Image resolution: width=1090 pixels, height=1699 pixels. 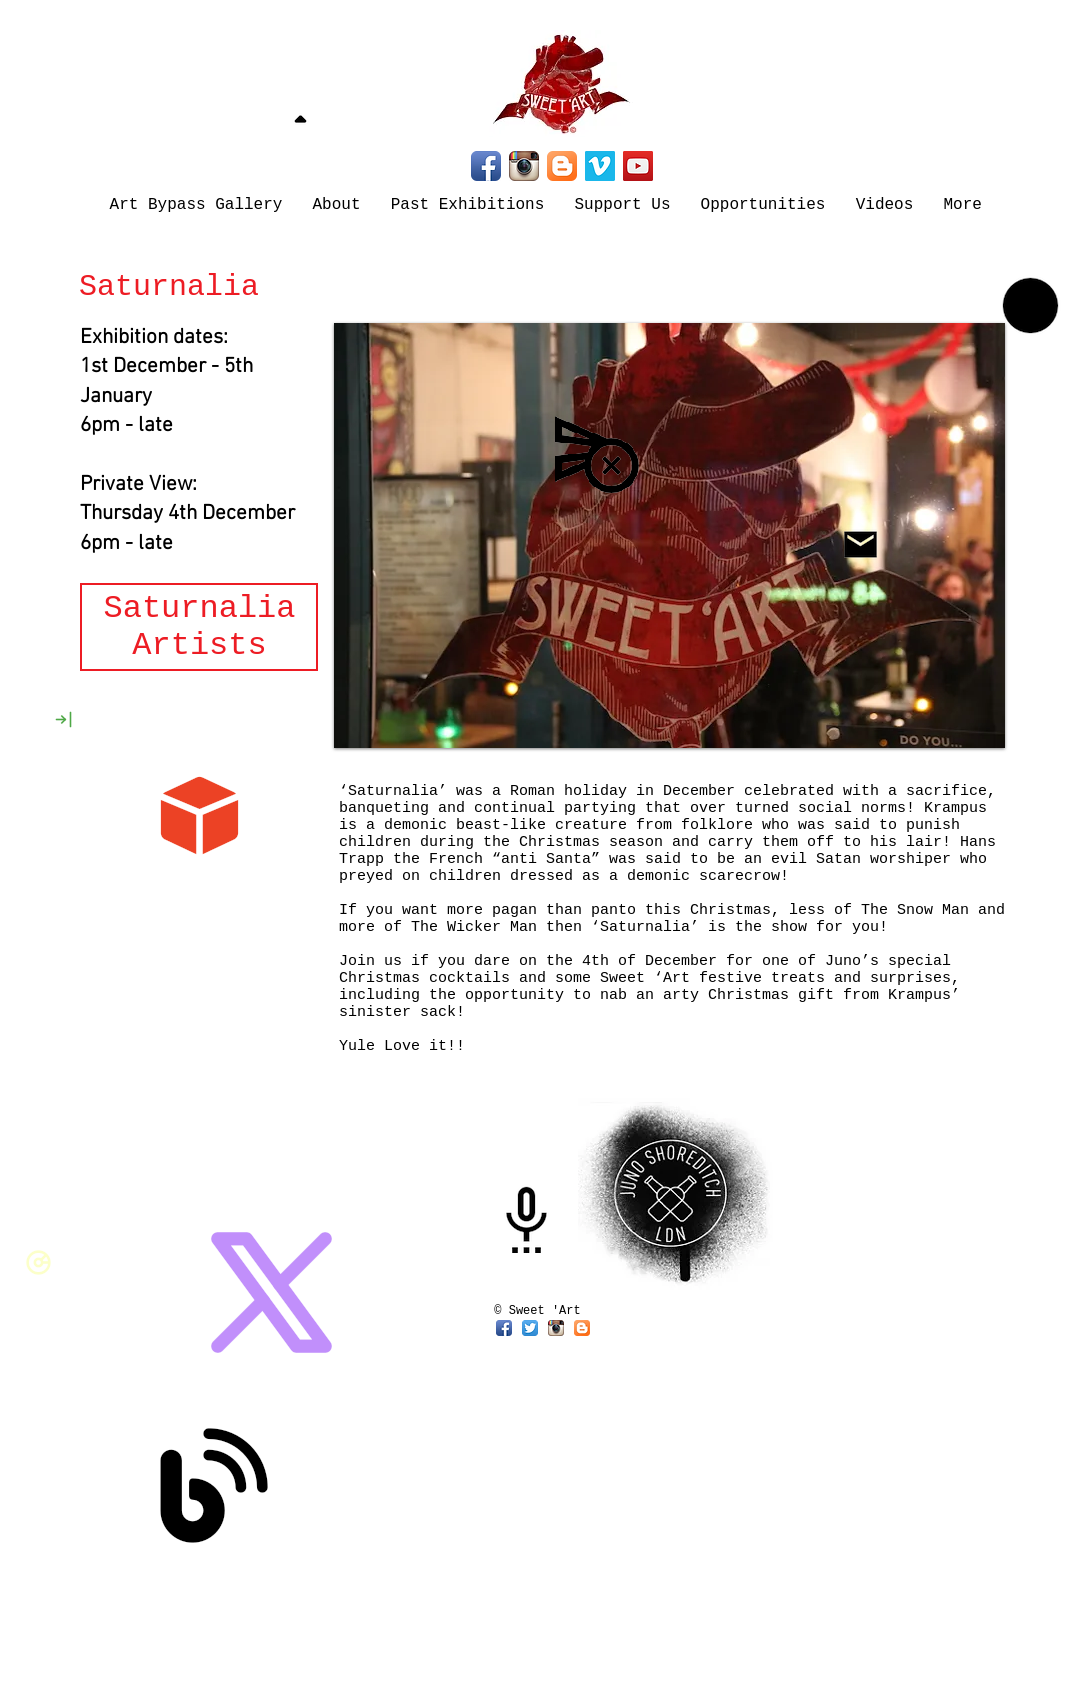 What do you see at coordinates (271, 1292) in the screenshot?
I see `share to X (formerly Twitter)` at bounding box center [271, 1292].